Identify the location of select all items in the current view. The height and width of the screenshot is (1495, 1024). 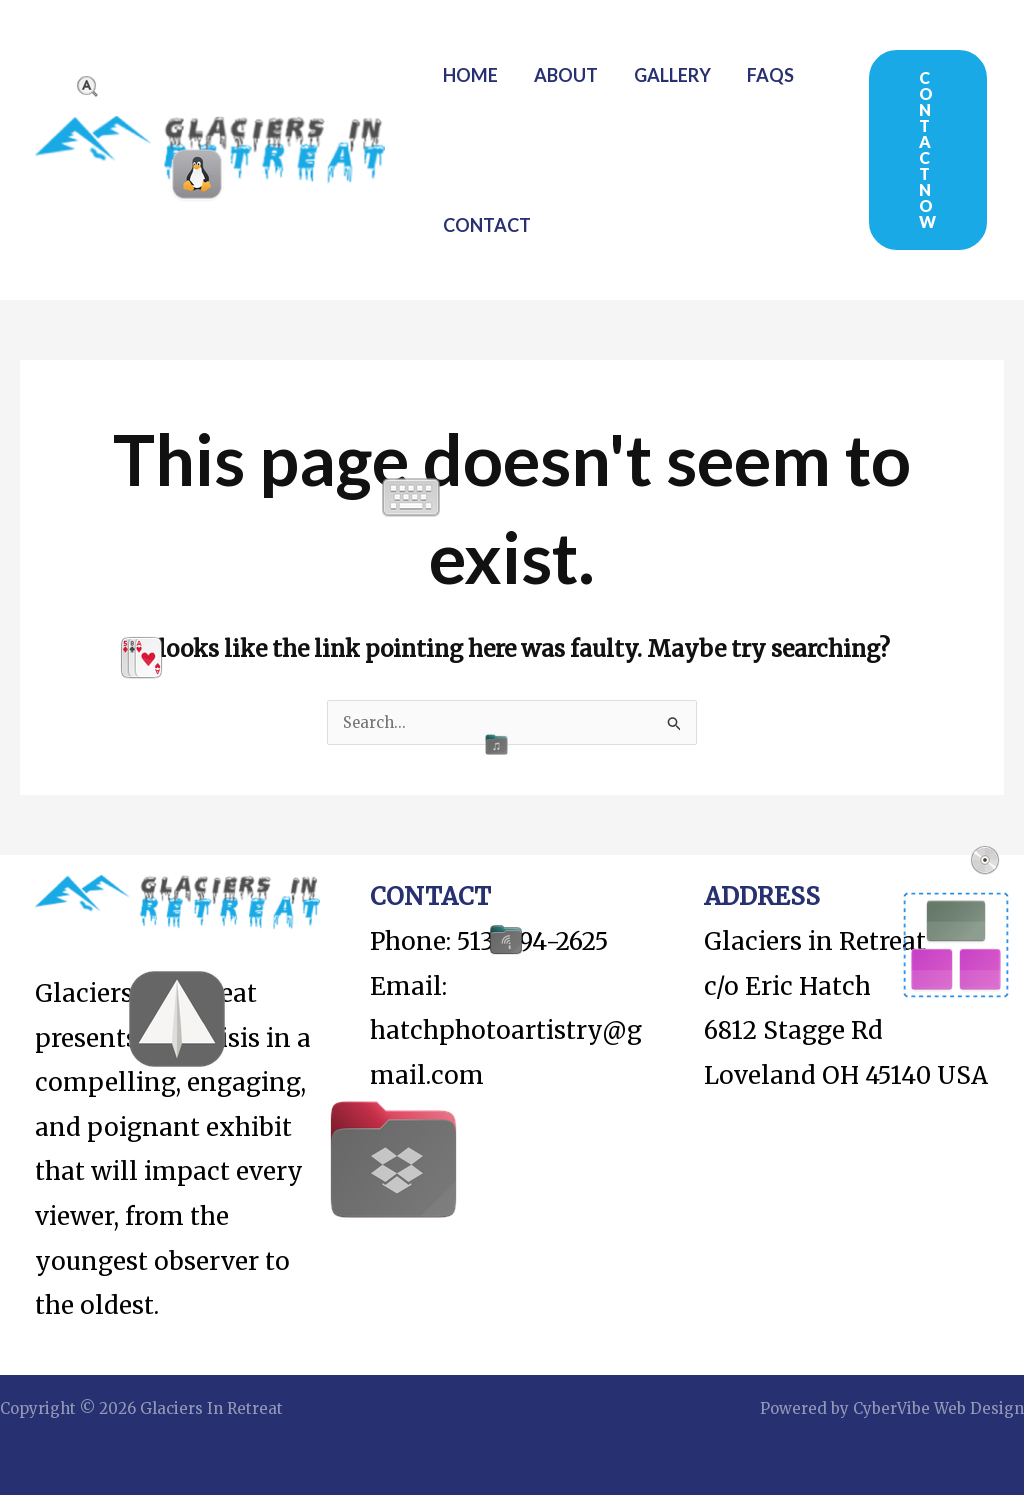
(956, 945).